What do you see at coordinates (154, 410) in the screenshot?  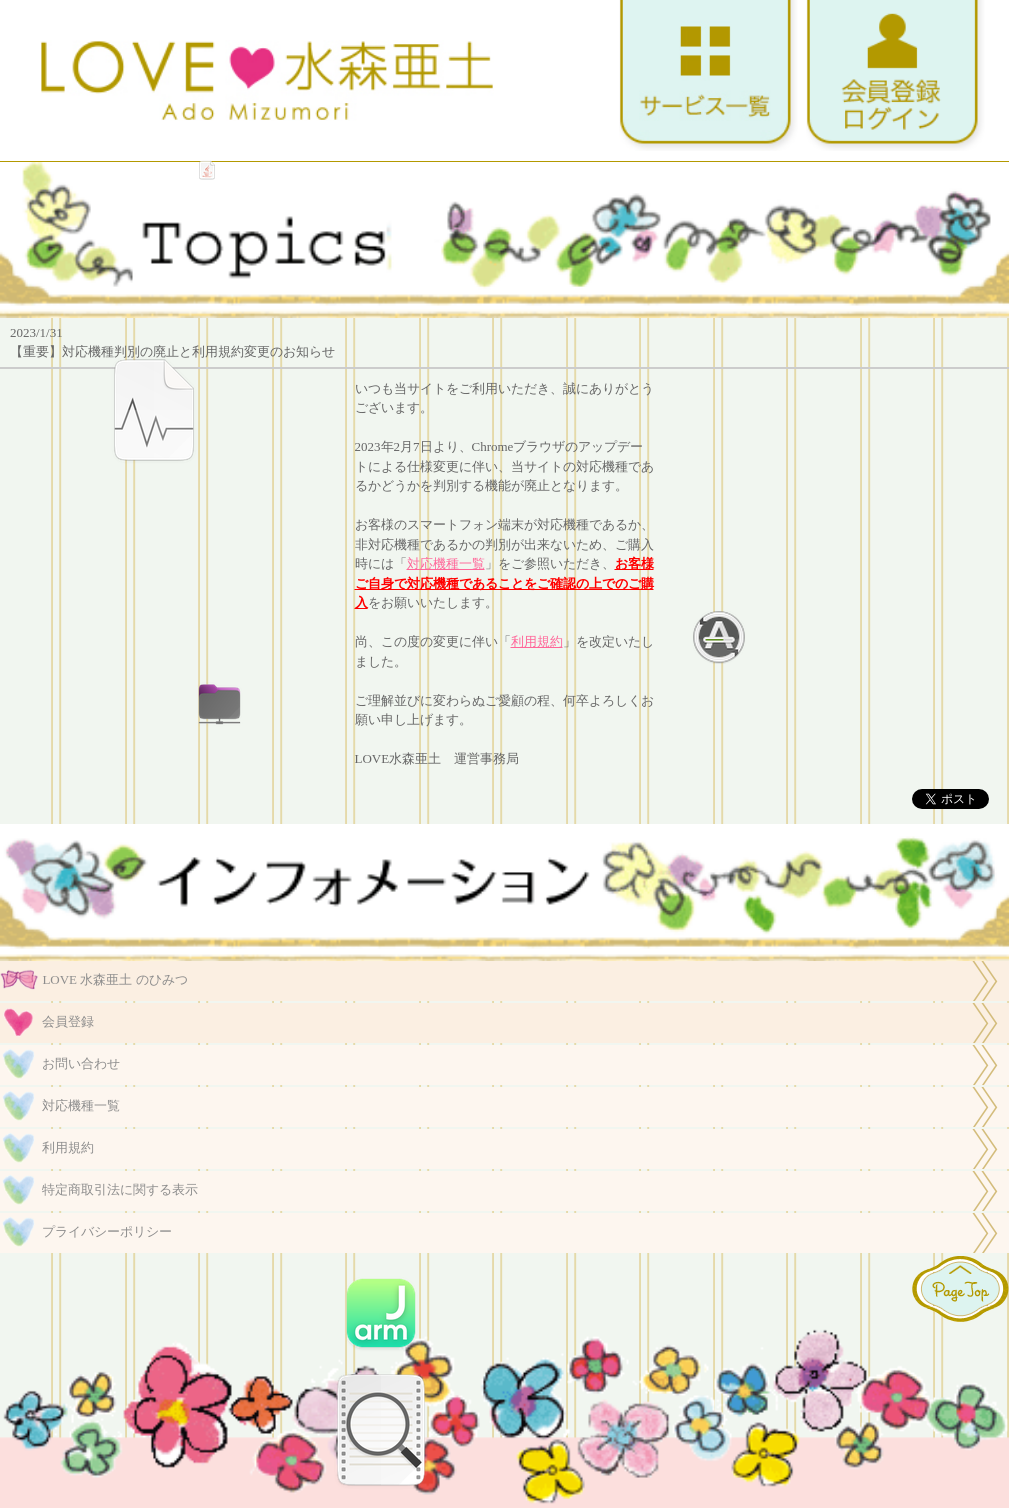 I see `view system log file` at bounding box center [154, 410].